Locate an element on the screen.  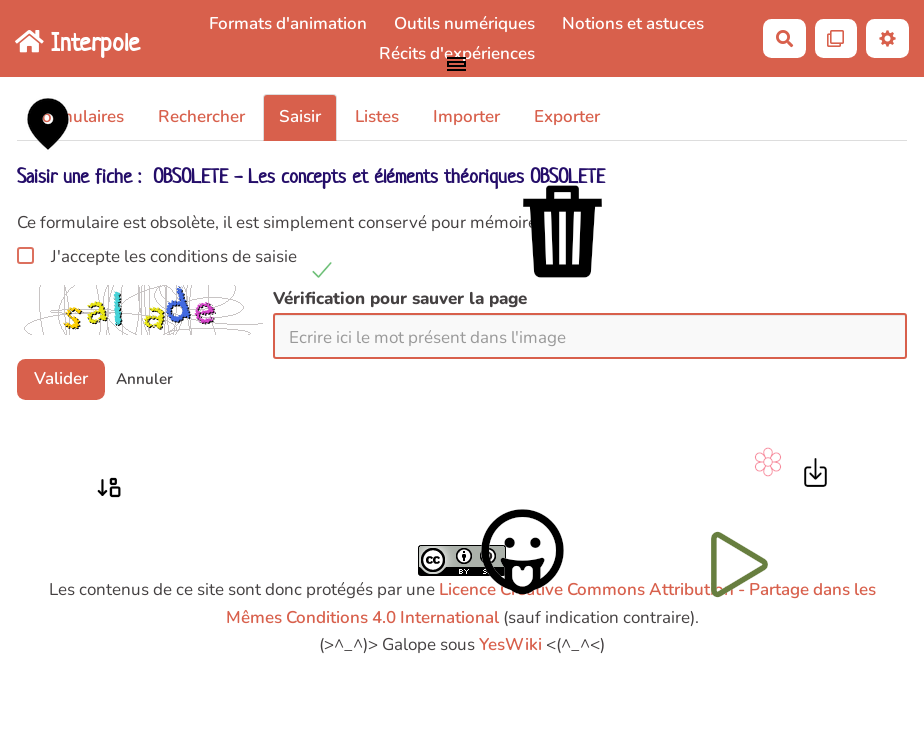
download a file or document is located at coordinates (815, 472).